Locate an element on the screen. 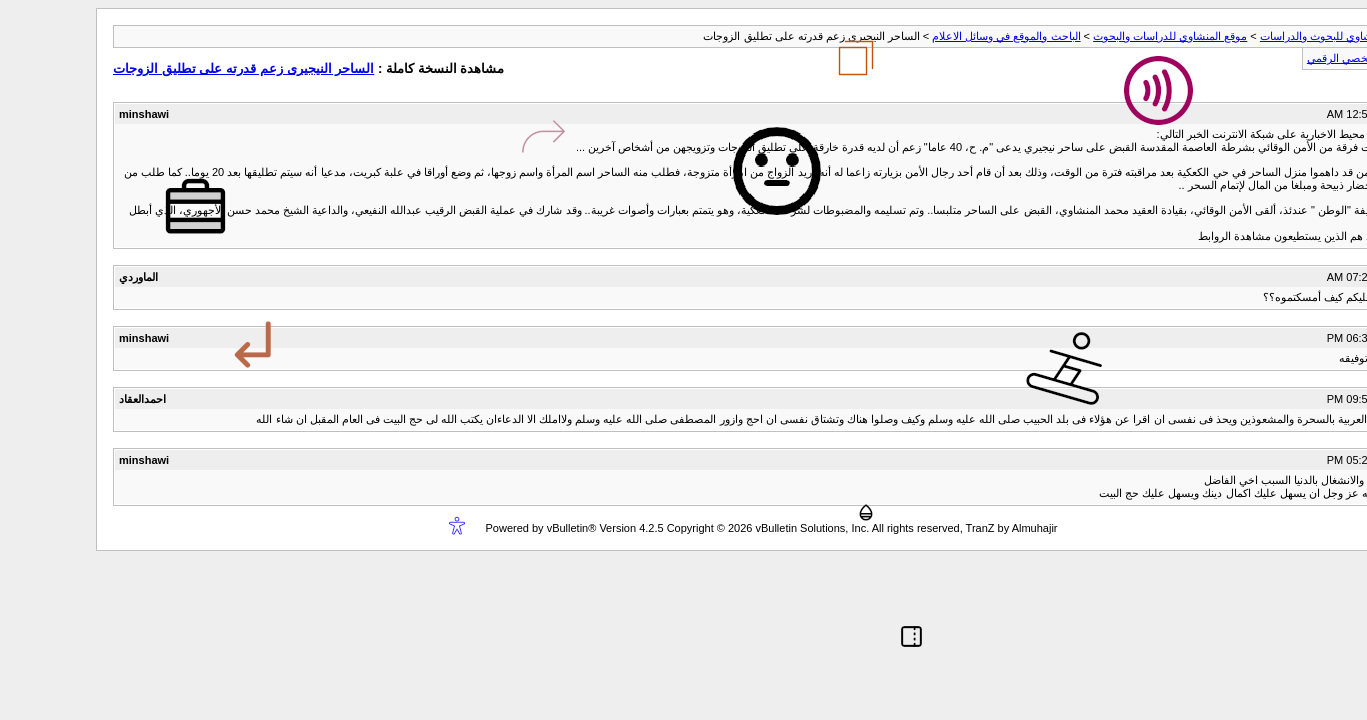  copy to clipboard is located at coordinates (856, 58).